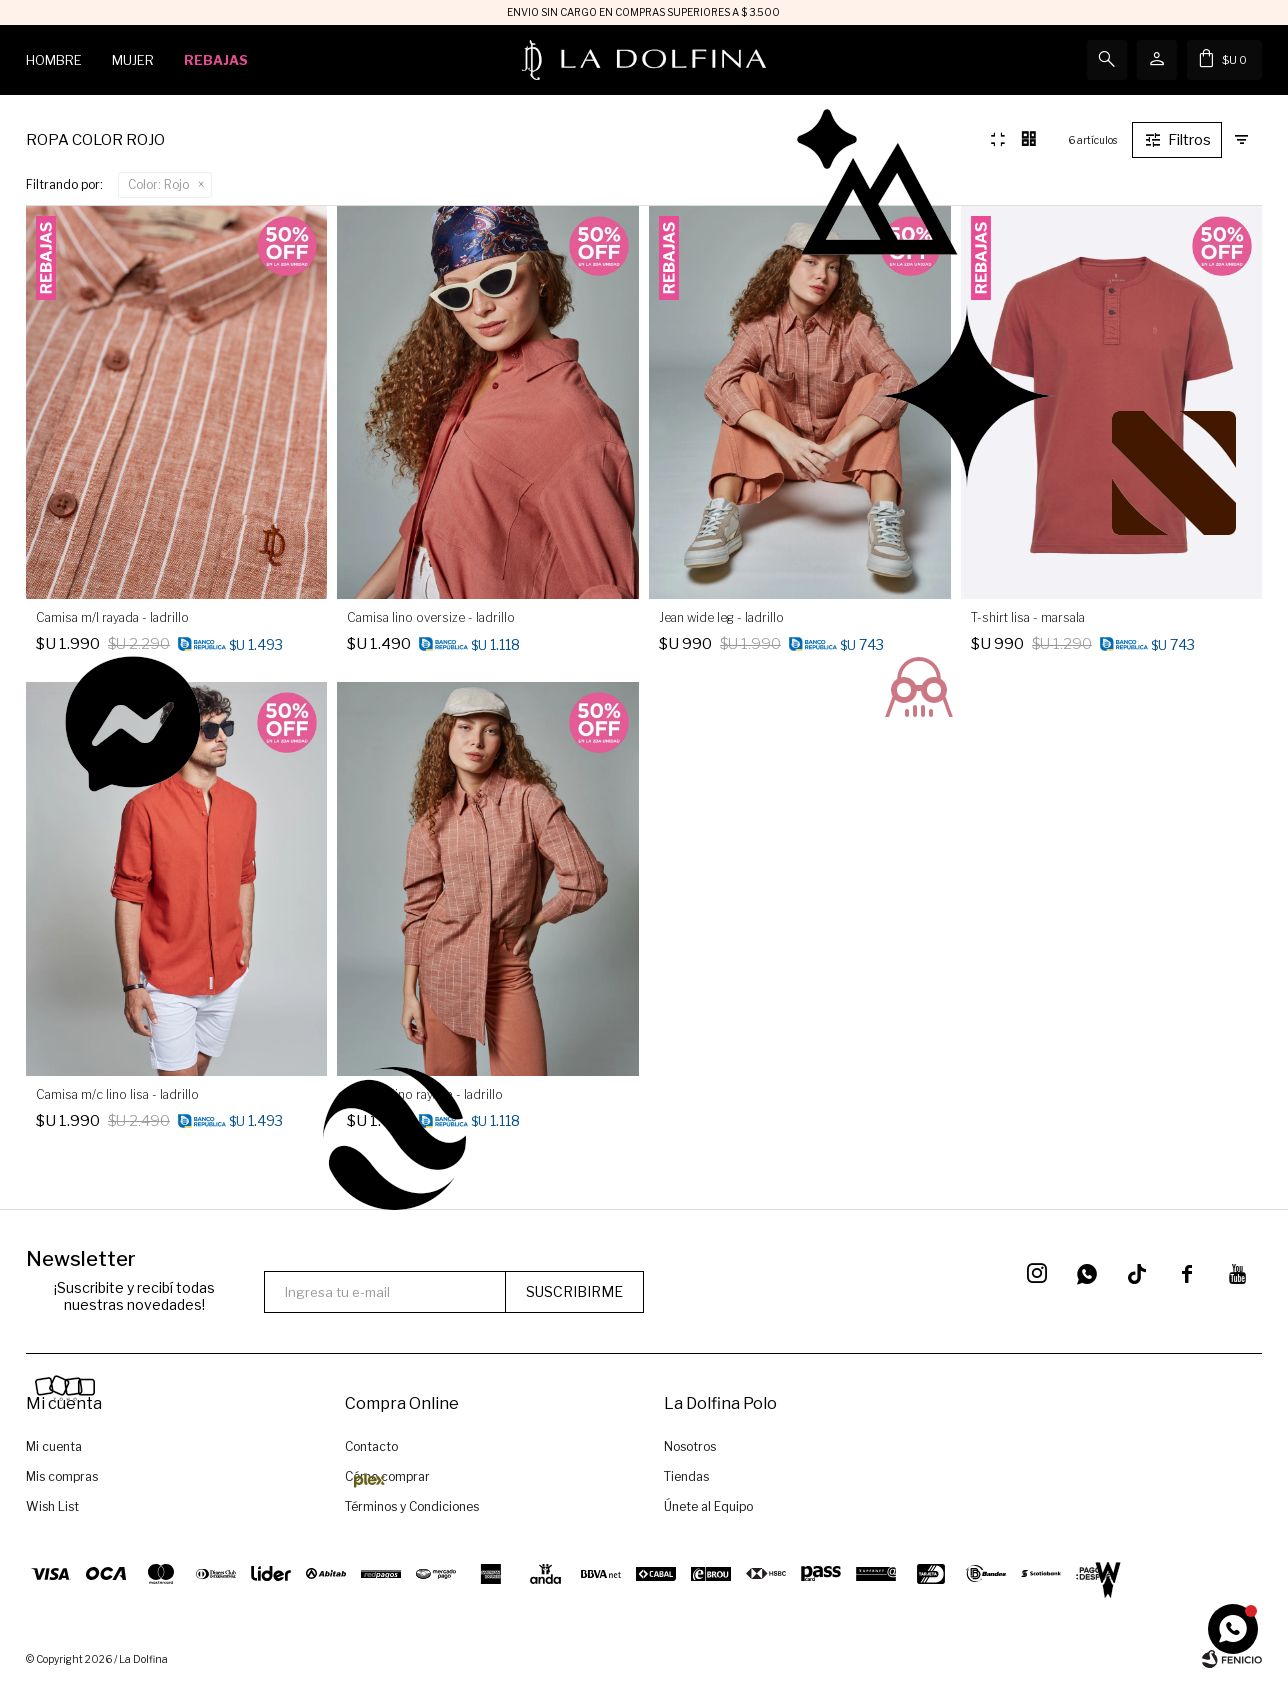 Image resolution: width=1288 pixels, height=1684 pixels. I want to click on open zoho app or service, so click(65, 1388).